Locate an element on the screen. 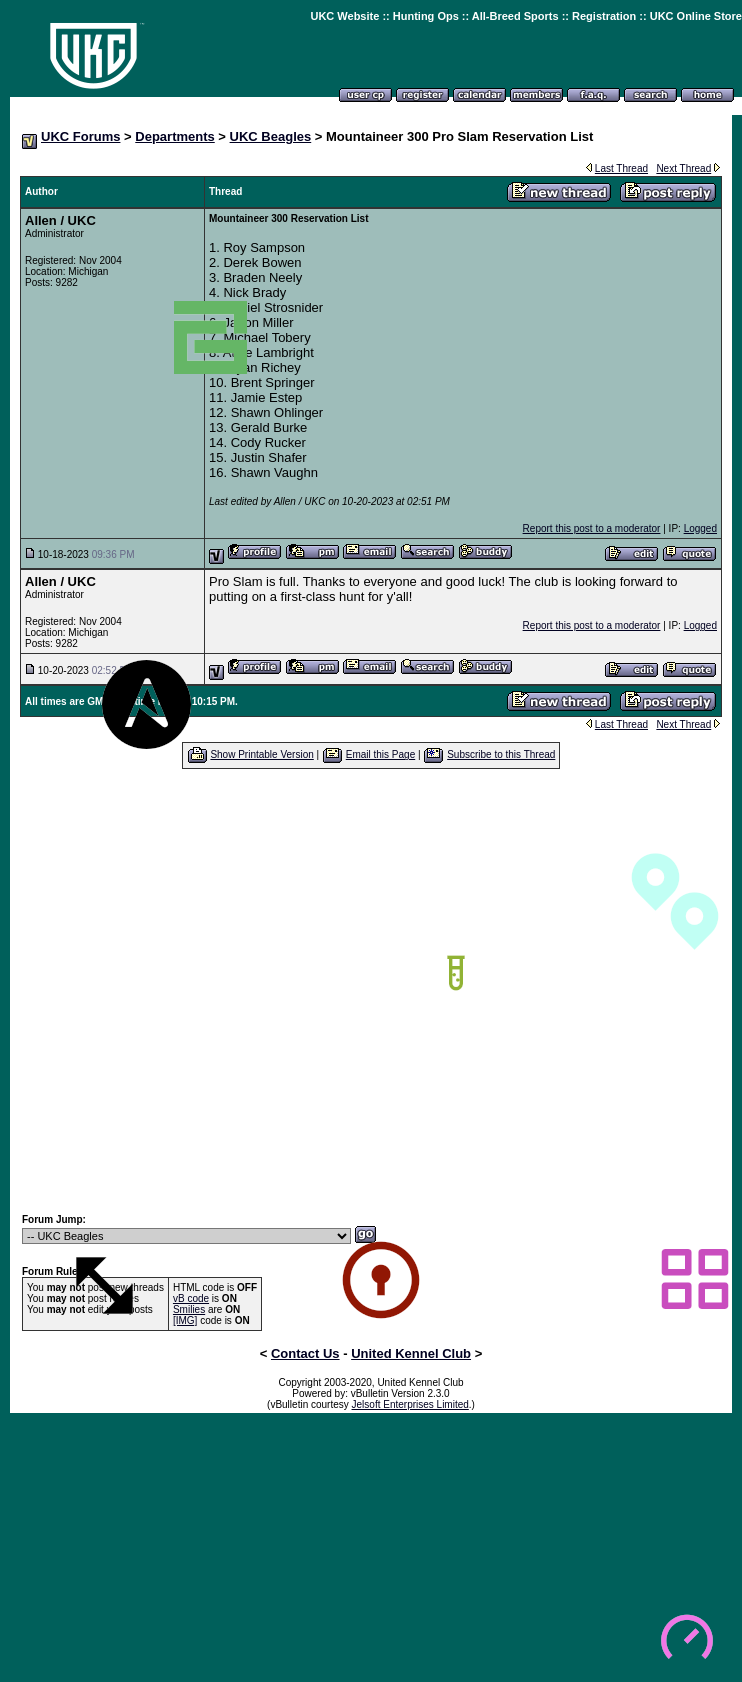  switch to gallery view is located at coordinates (695, 1279).